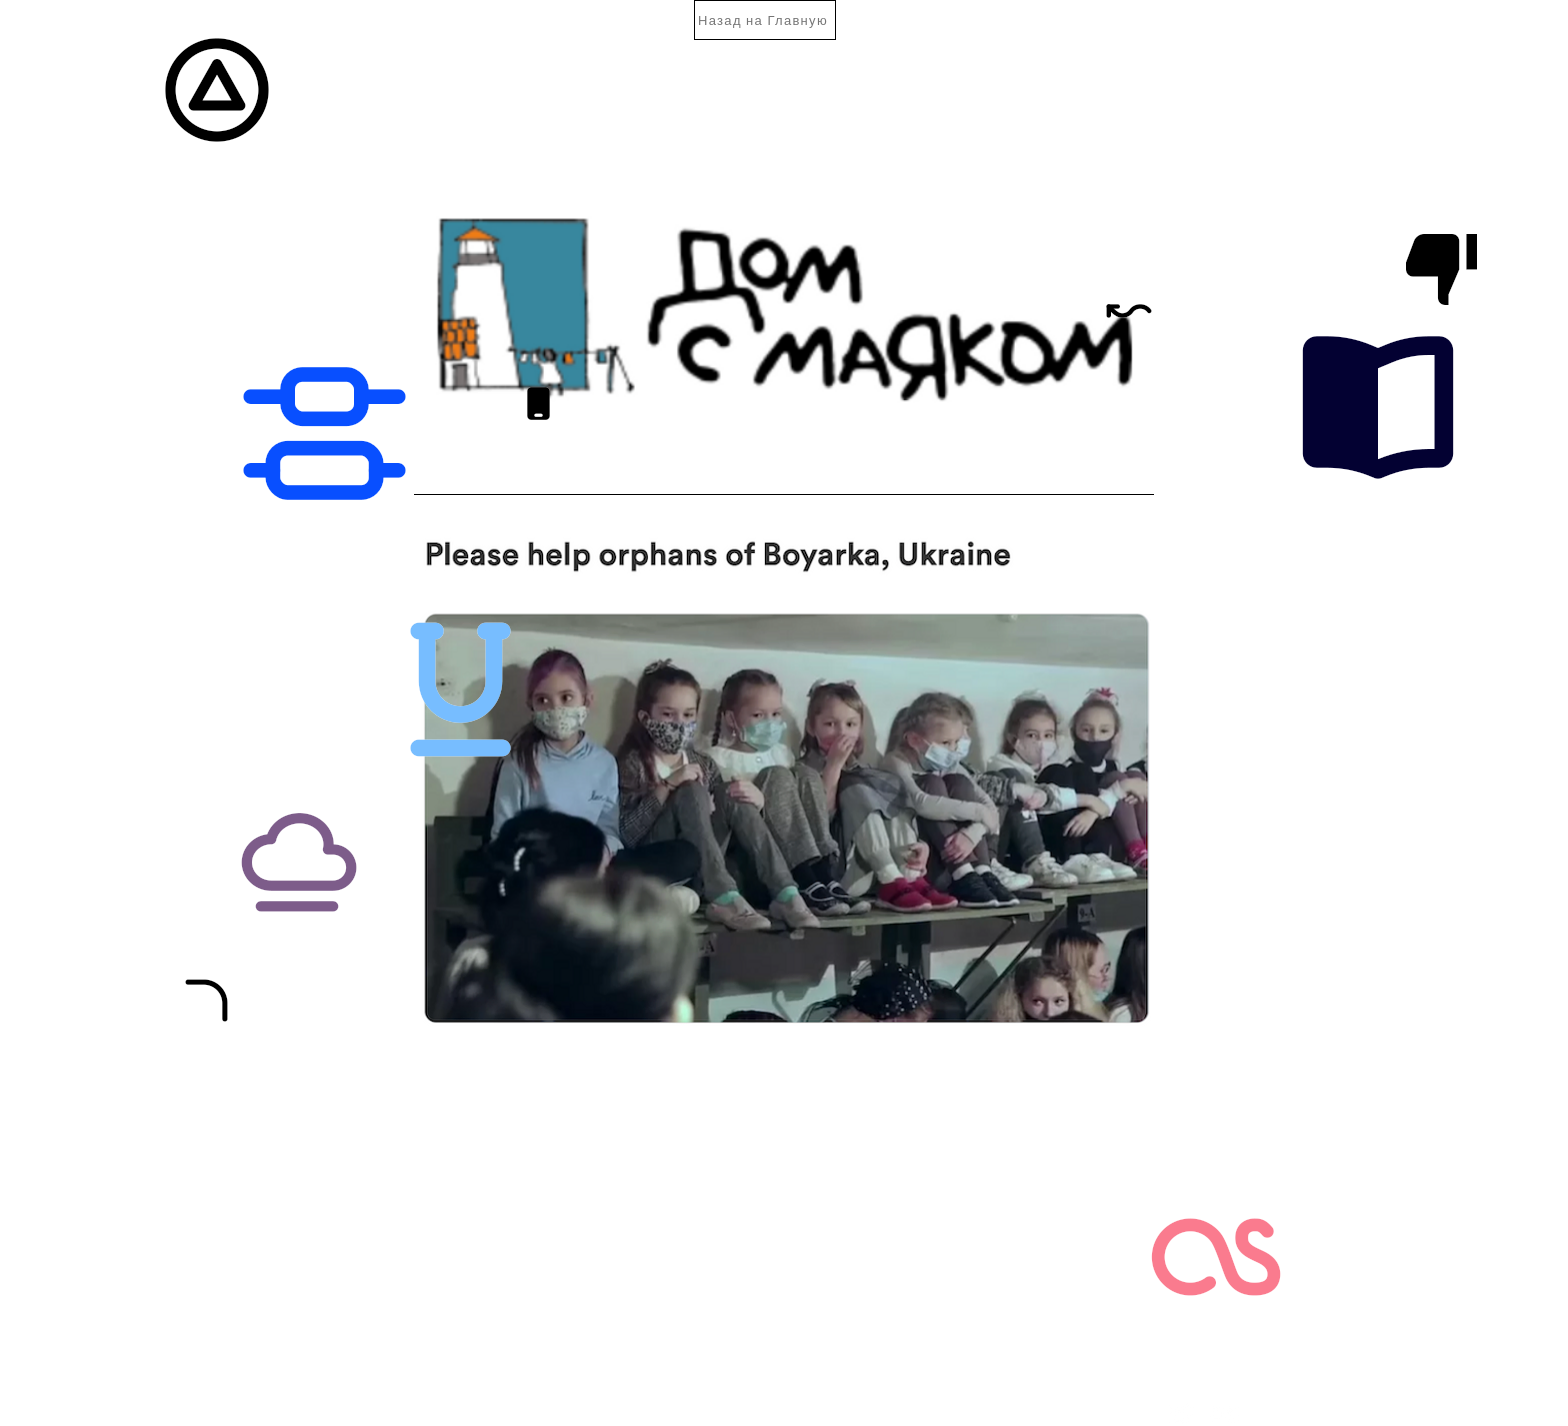  What do you see at coordinates (1129, 311) in the screenshot?
I see `undo or revert to previous state` at bounding box center [1129, 311].